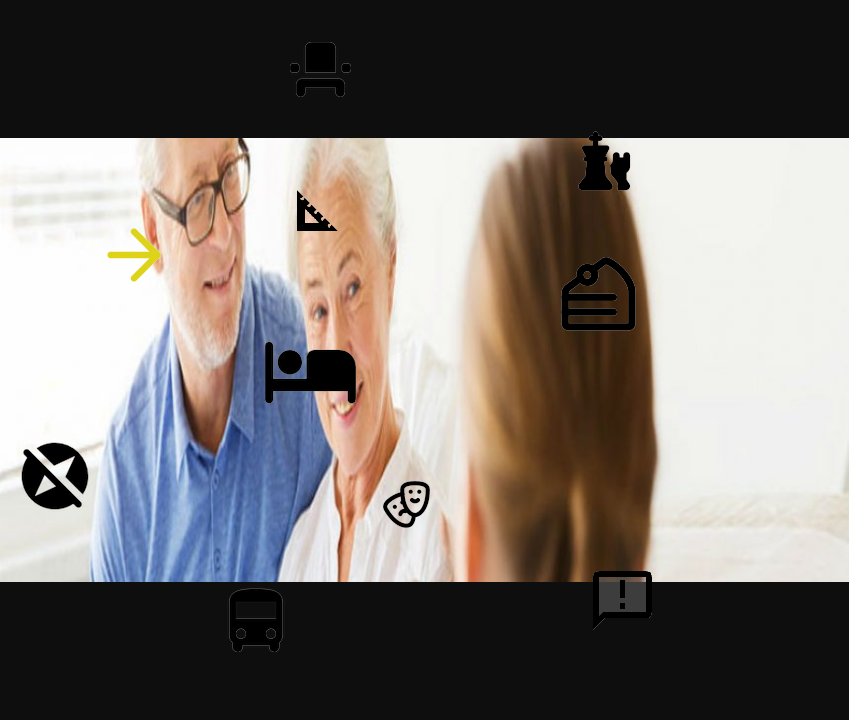  What do you see at coordinates (406, 504) in the screenshot?
I see `access theater or entertainment content` at bounding box center [406, 504].